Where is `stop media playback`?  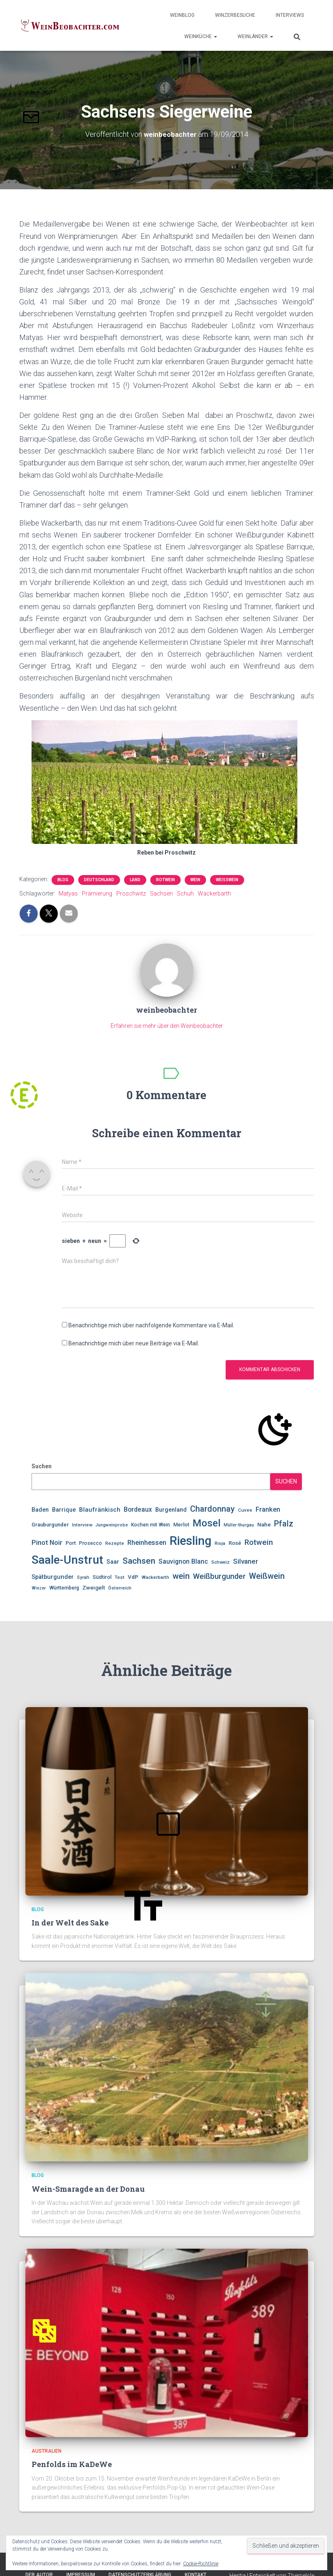 stop media playback is located at coordinates (168, 1824).